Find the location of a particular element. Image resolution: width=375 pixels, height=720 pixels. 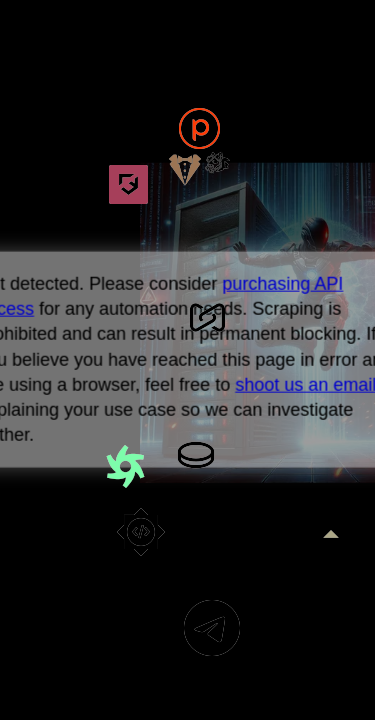

expand or show more content above is located at coordinates (331, 534).